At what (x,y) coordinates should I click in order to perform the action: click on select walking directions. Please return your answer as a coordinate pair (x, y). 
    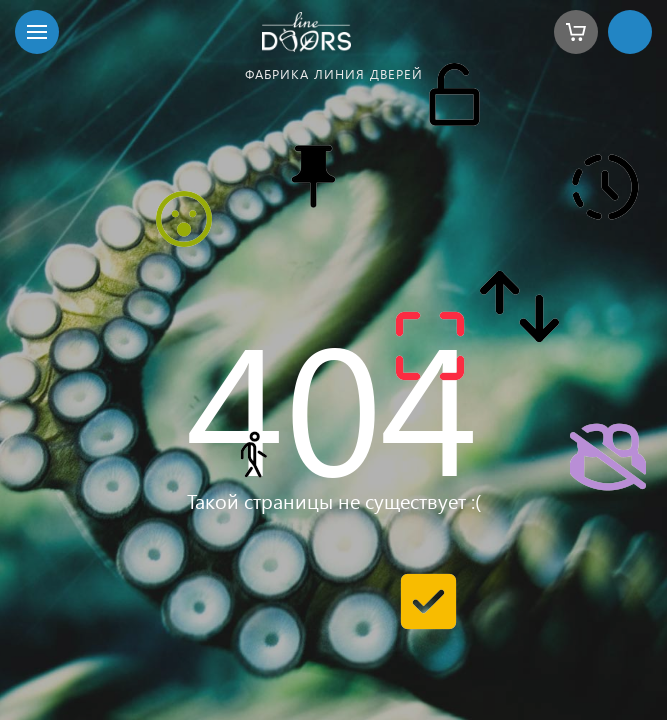
    Looking at the image, I should click on (254, 454).